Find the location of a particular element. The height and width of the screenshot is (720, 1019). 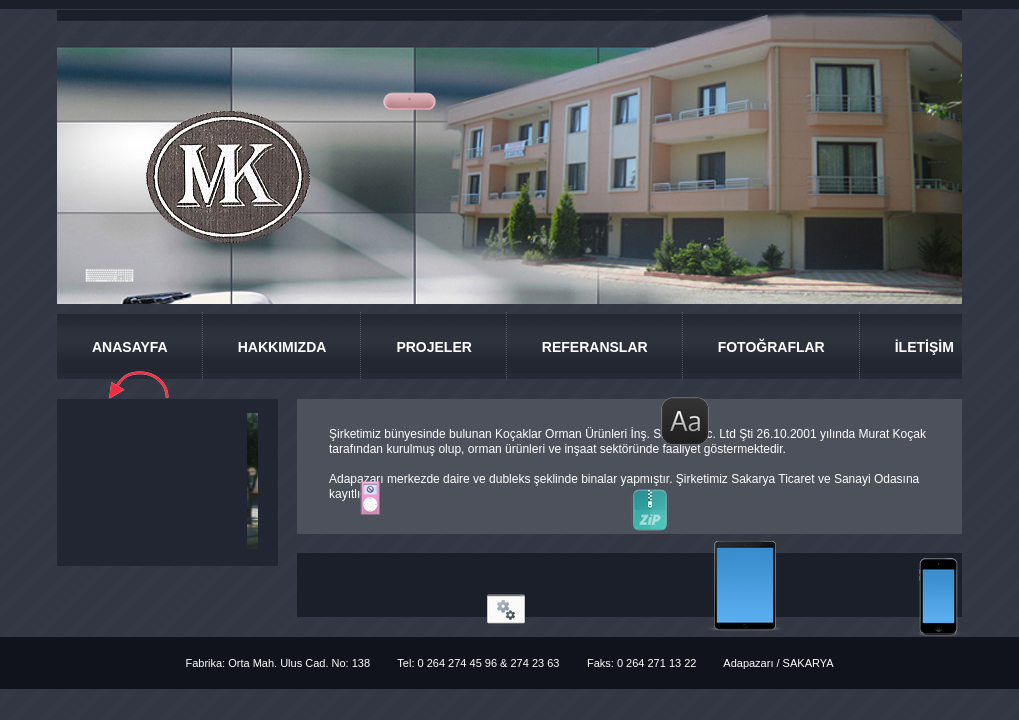

connect a bluetooth keyboard is located at coordinates (109, 275).